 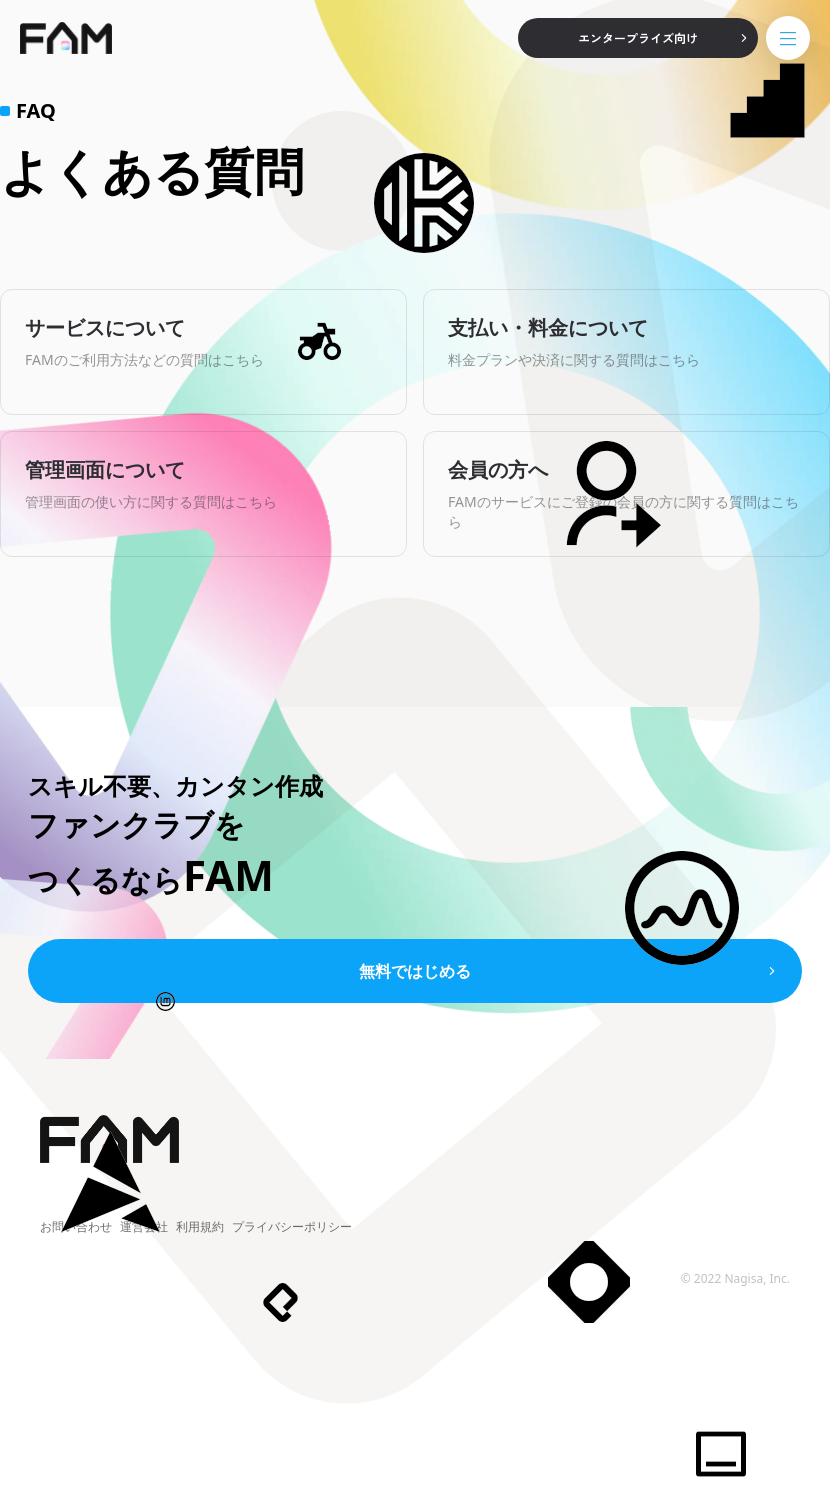 I want to click on select motorcycle as transportation mode, so click(x=319, y=340).